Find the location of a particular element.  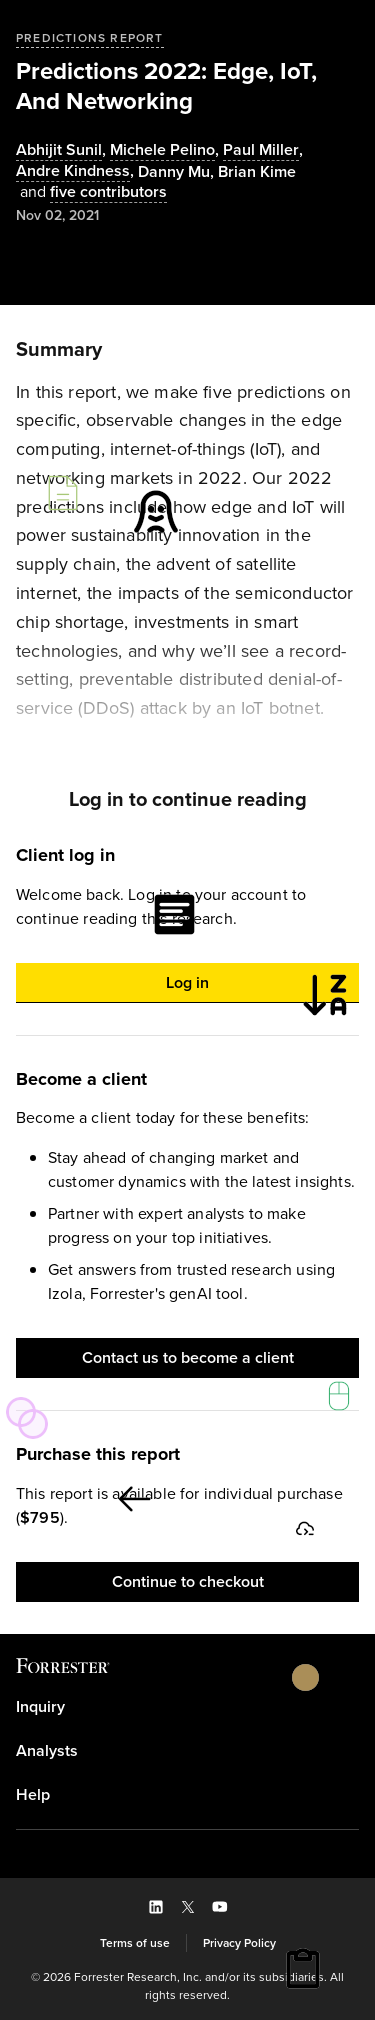

indicates mouse input or cursor control settings is located at coordinates (339, 1396).